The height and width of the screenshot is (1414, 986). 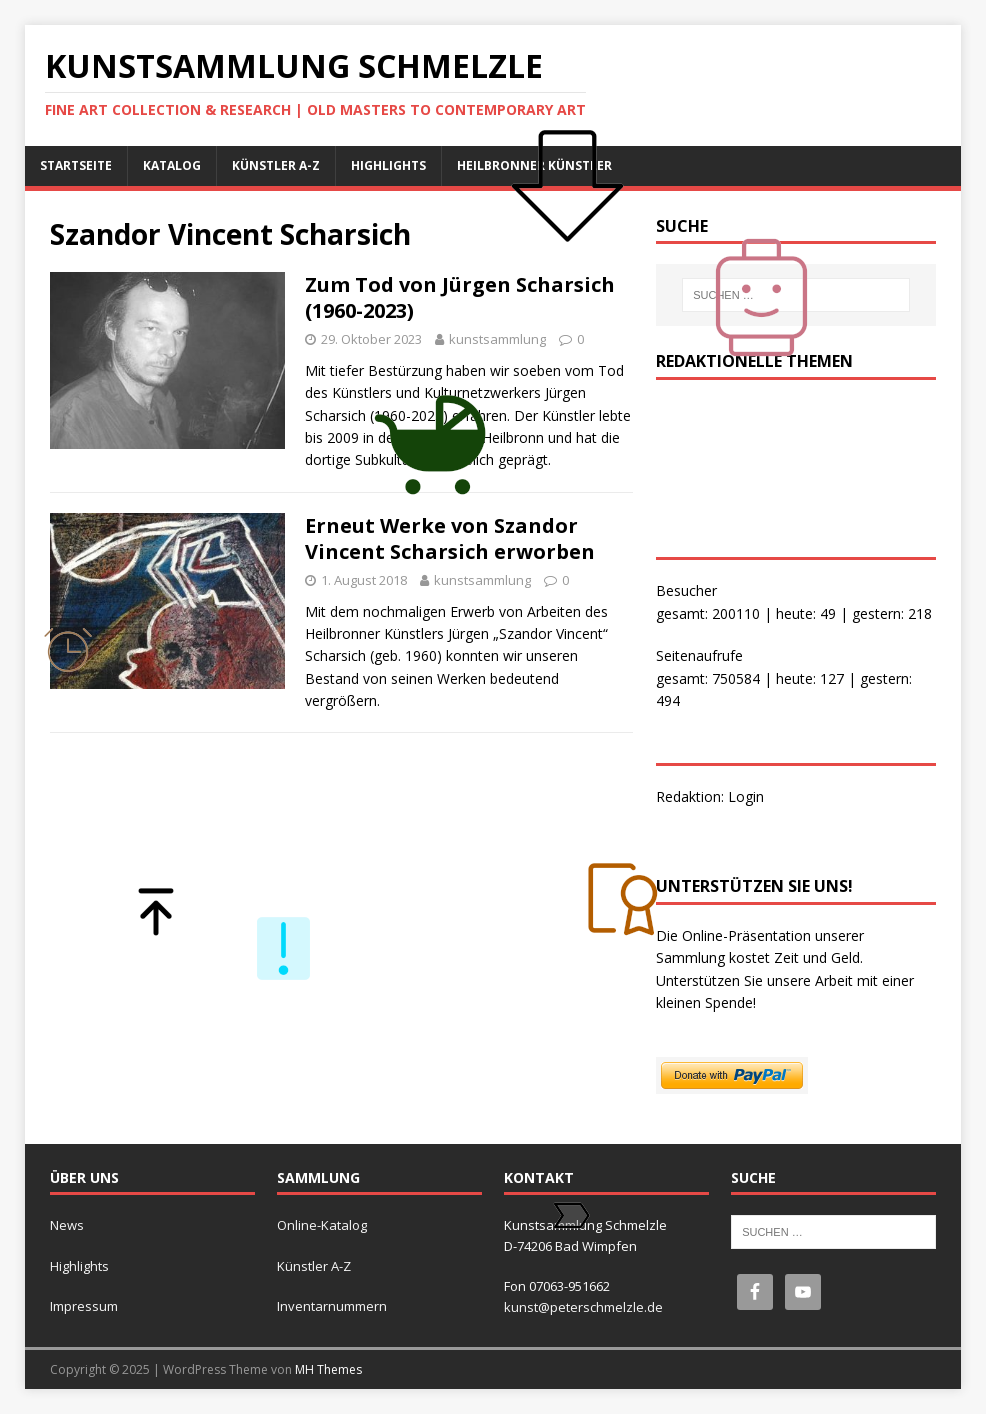 I want to click on indicates an alert or warning that requires attention, so click(x=283, y=948).